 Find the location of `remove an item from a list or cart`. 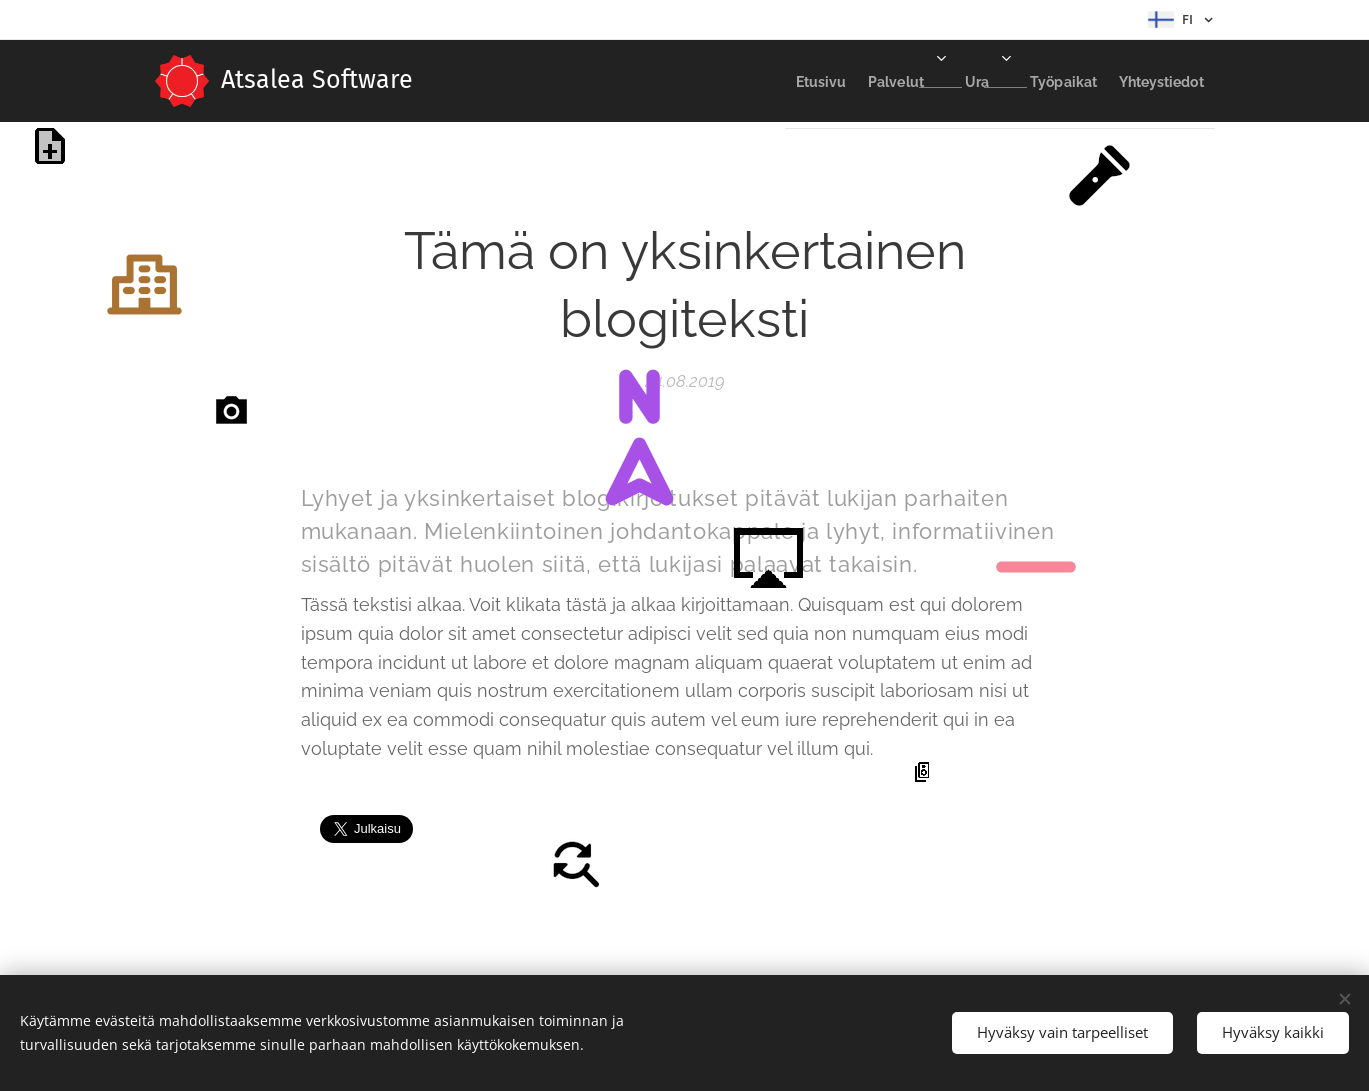

remove an item from a list or cart is located at coordinates (1036, 567).